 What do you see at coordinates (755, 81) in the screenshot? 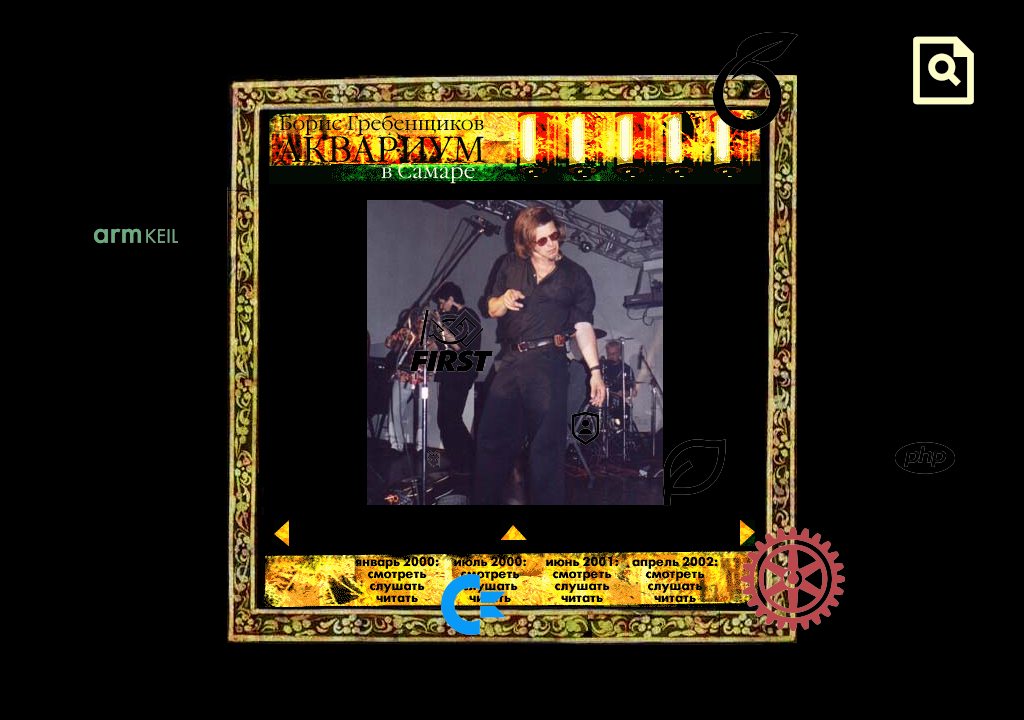
I see `open Overleaf LaTeX editor` at bounding box center [755, 81].